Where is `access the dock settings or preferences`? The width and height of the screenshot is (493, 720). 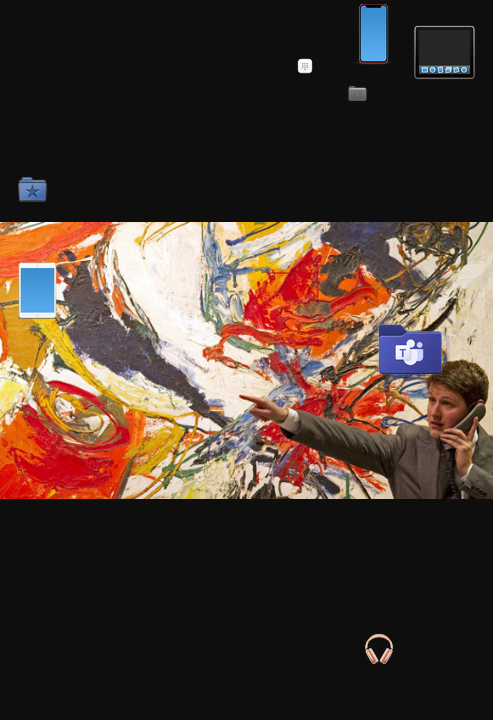 access the dock settings or preferences is located at coordinates (444, 52).